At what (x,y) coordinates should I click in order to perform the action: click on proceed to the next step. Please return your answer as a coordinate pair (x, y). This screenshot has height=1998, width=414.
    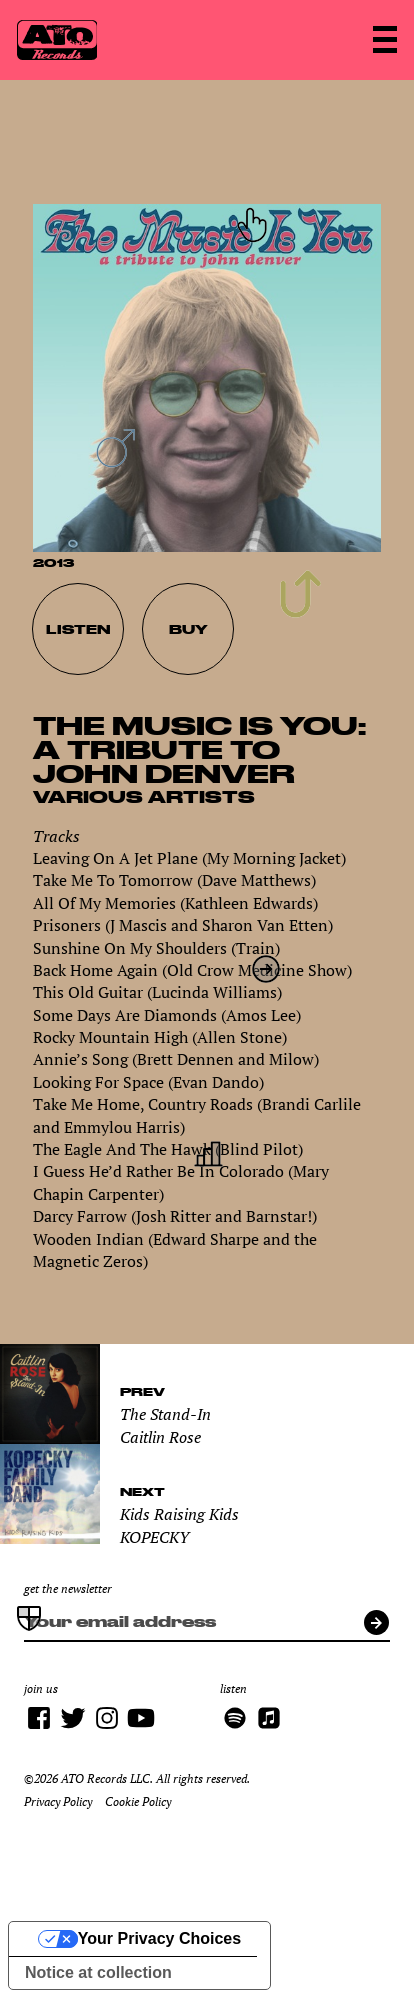
    Looking at the image, I should click on (266, 969).